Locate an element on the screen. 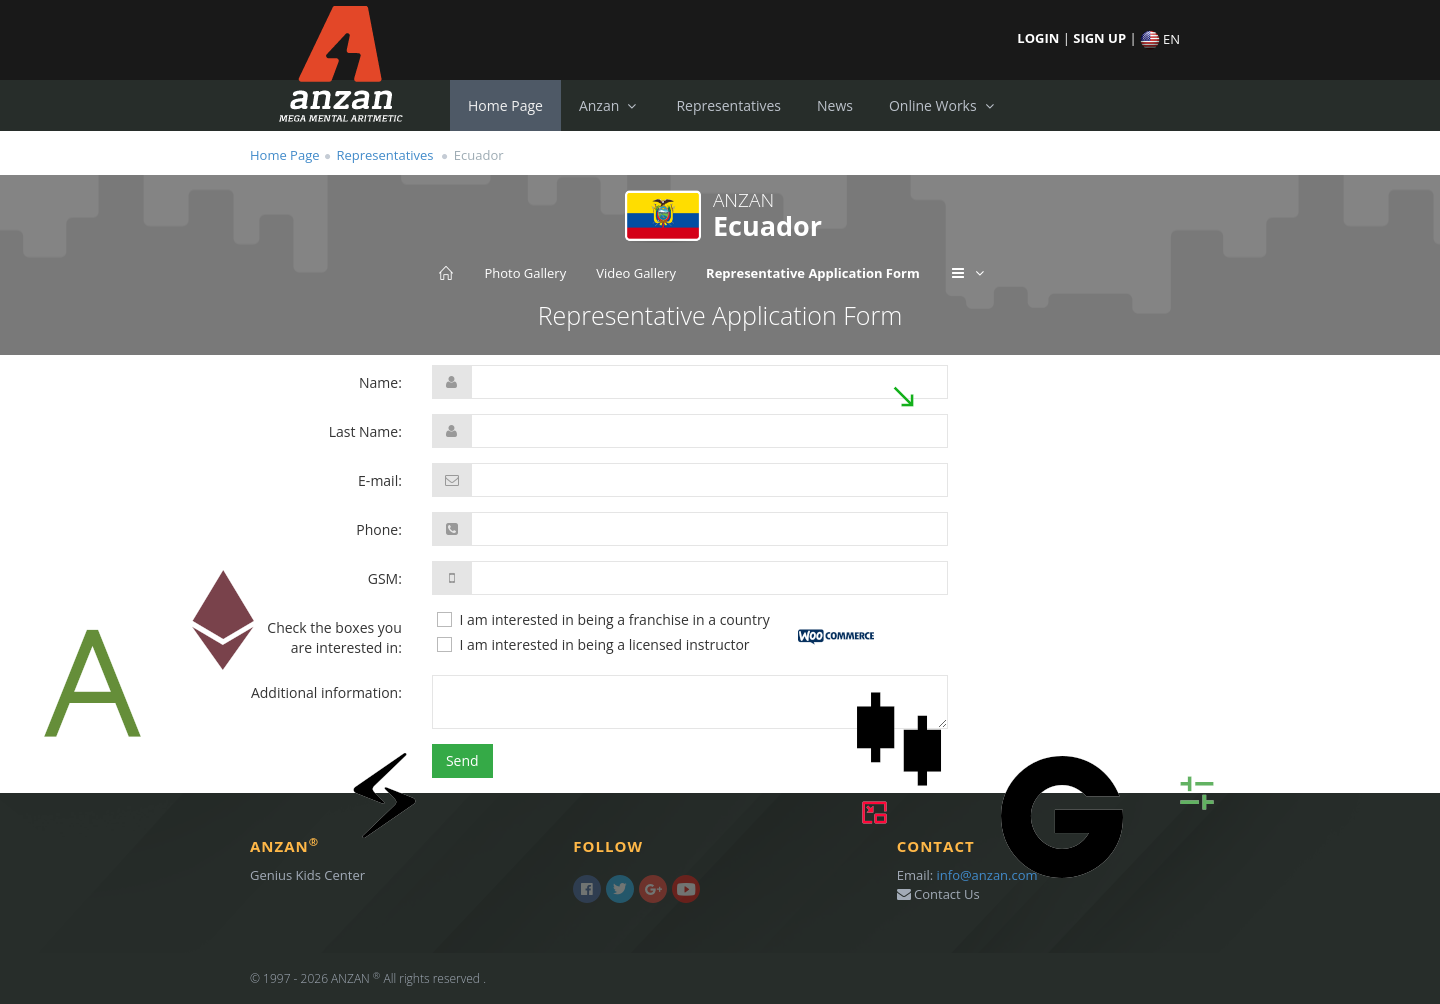 Image resolution: width=1440 pixels, height=1004 pixels. ethereum cryptocurrency logo is located at coordinates (223, 620).